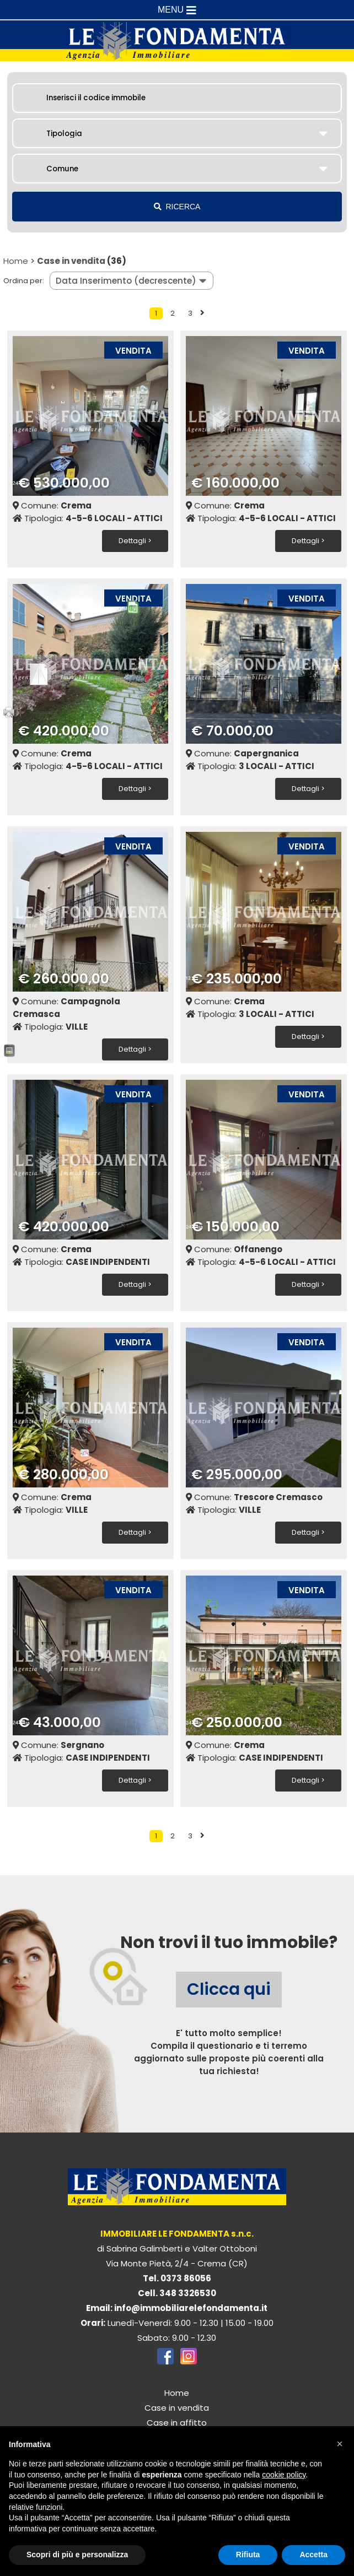  Describe the element at coordinates (9, 712) in the screenshot. I see `preview document before printing` at that location.